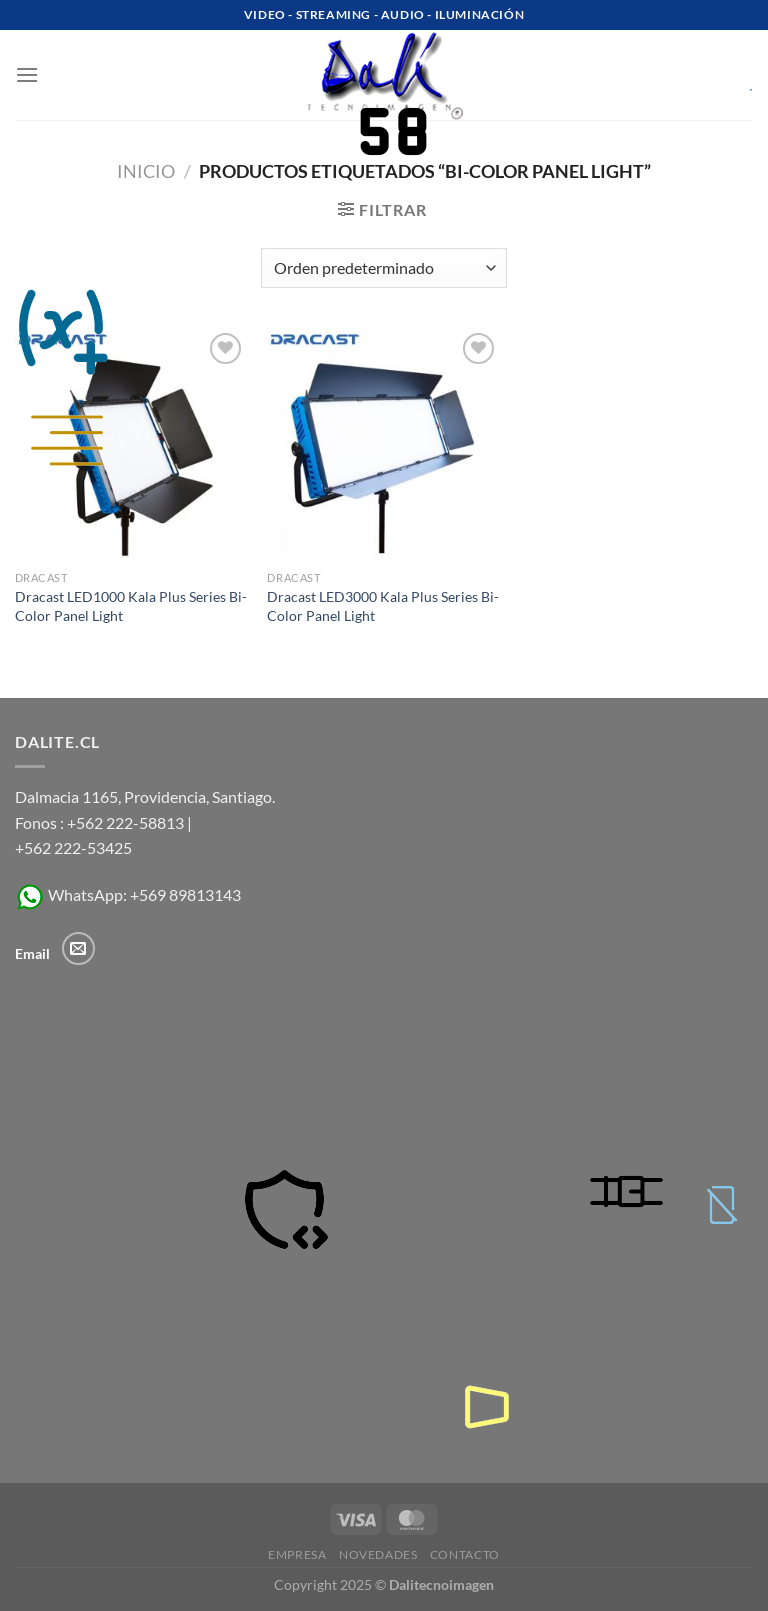  Describe the element at coordinates (487, 1407) in the screenshot. I see `skew or shear object horizontally` at that location.